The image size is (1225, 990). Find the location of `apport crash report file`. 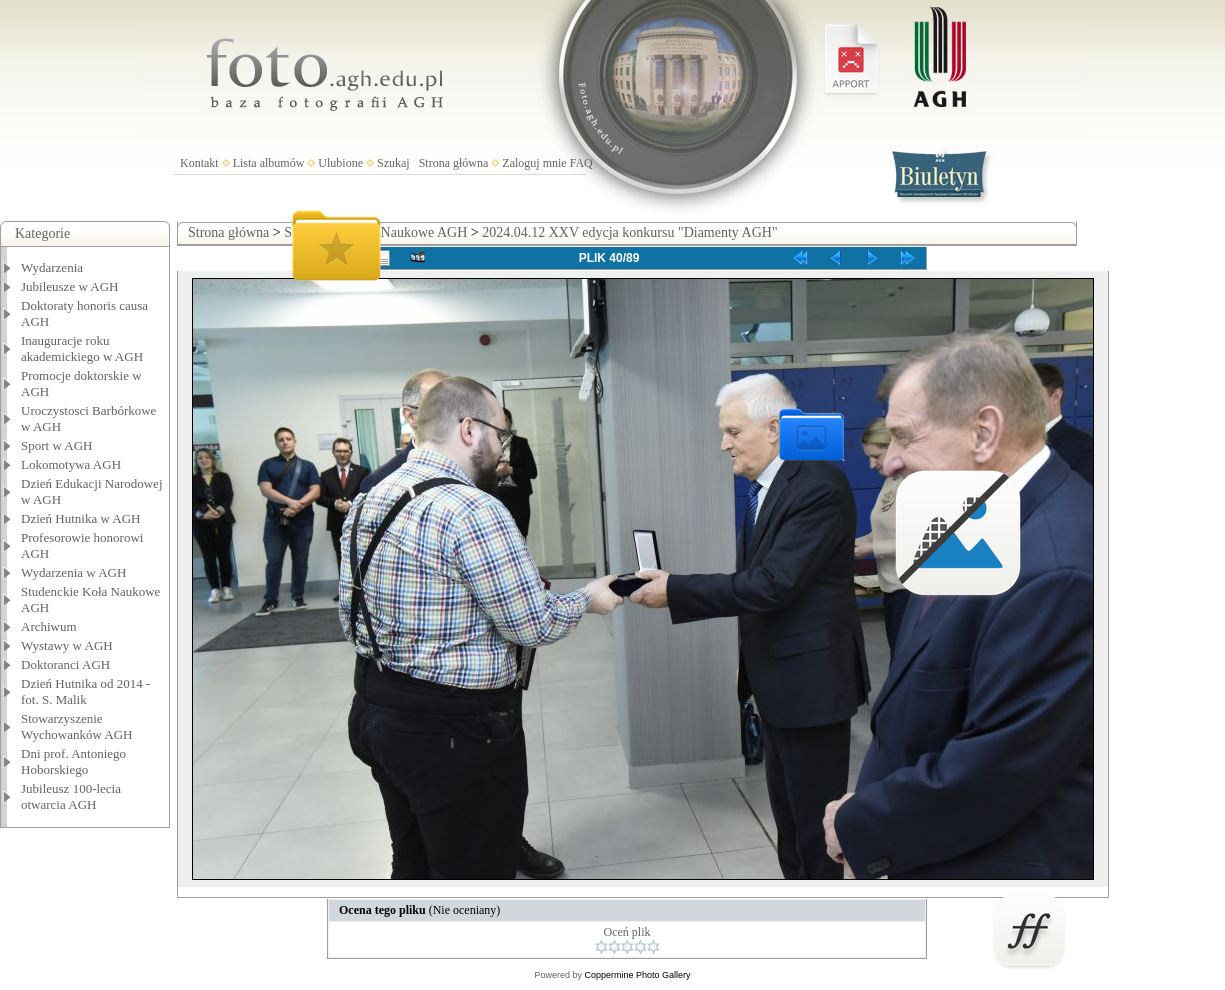

apport crash report file is located at coordinates (851, 60).